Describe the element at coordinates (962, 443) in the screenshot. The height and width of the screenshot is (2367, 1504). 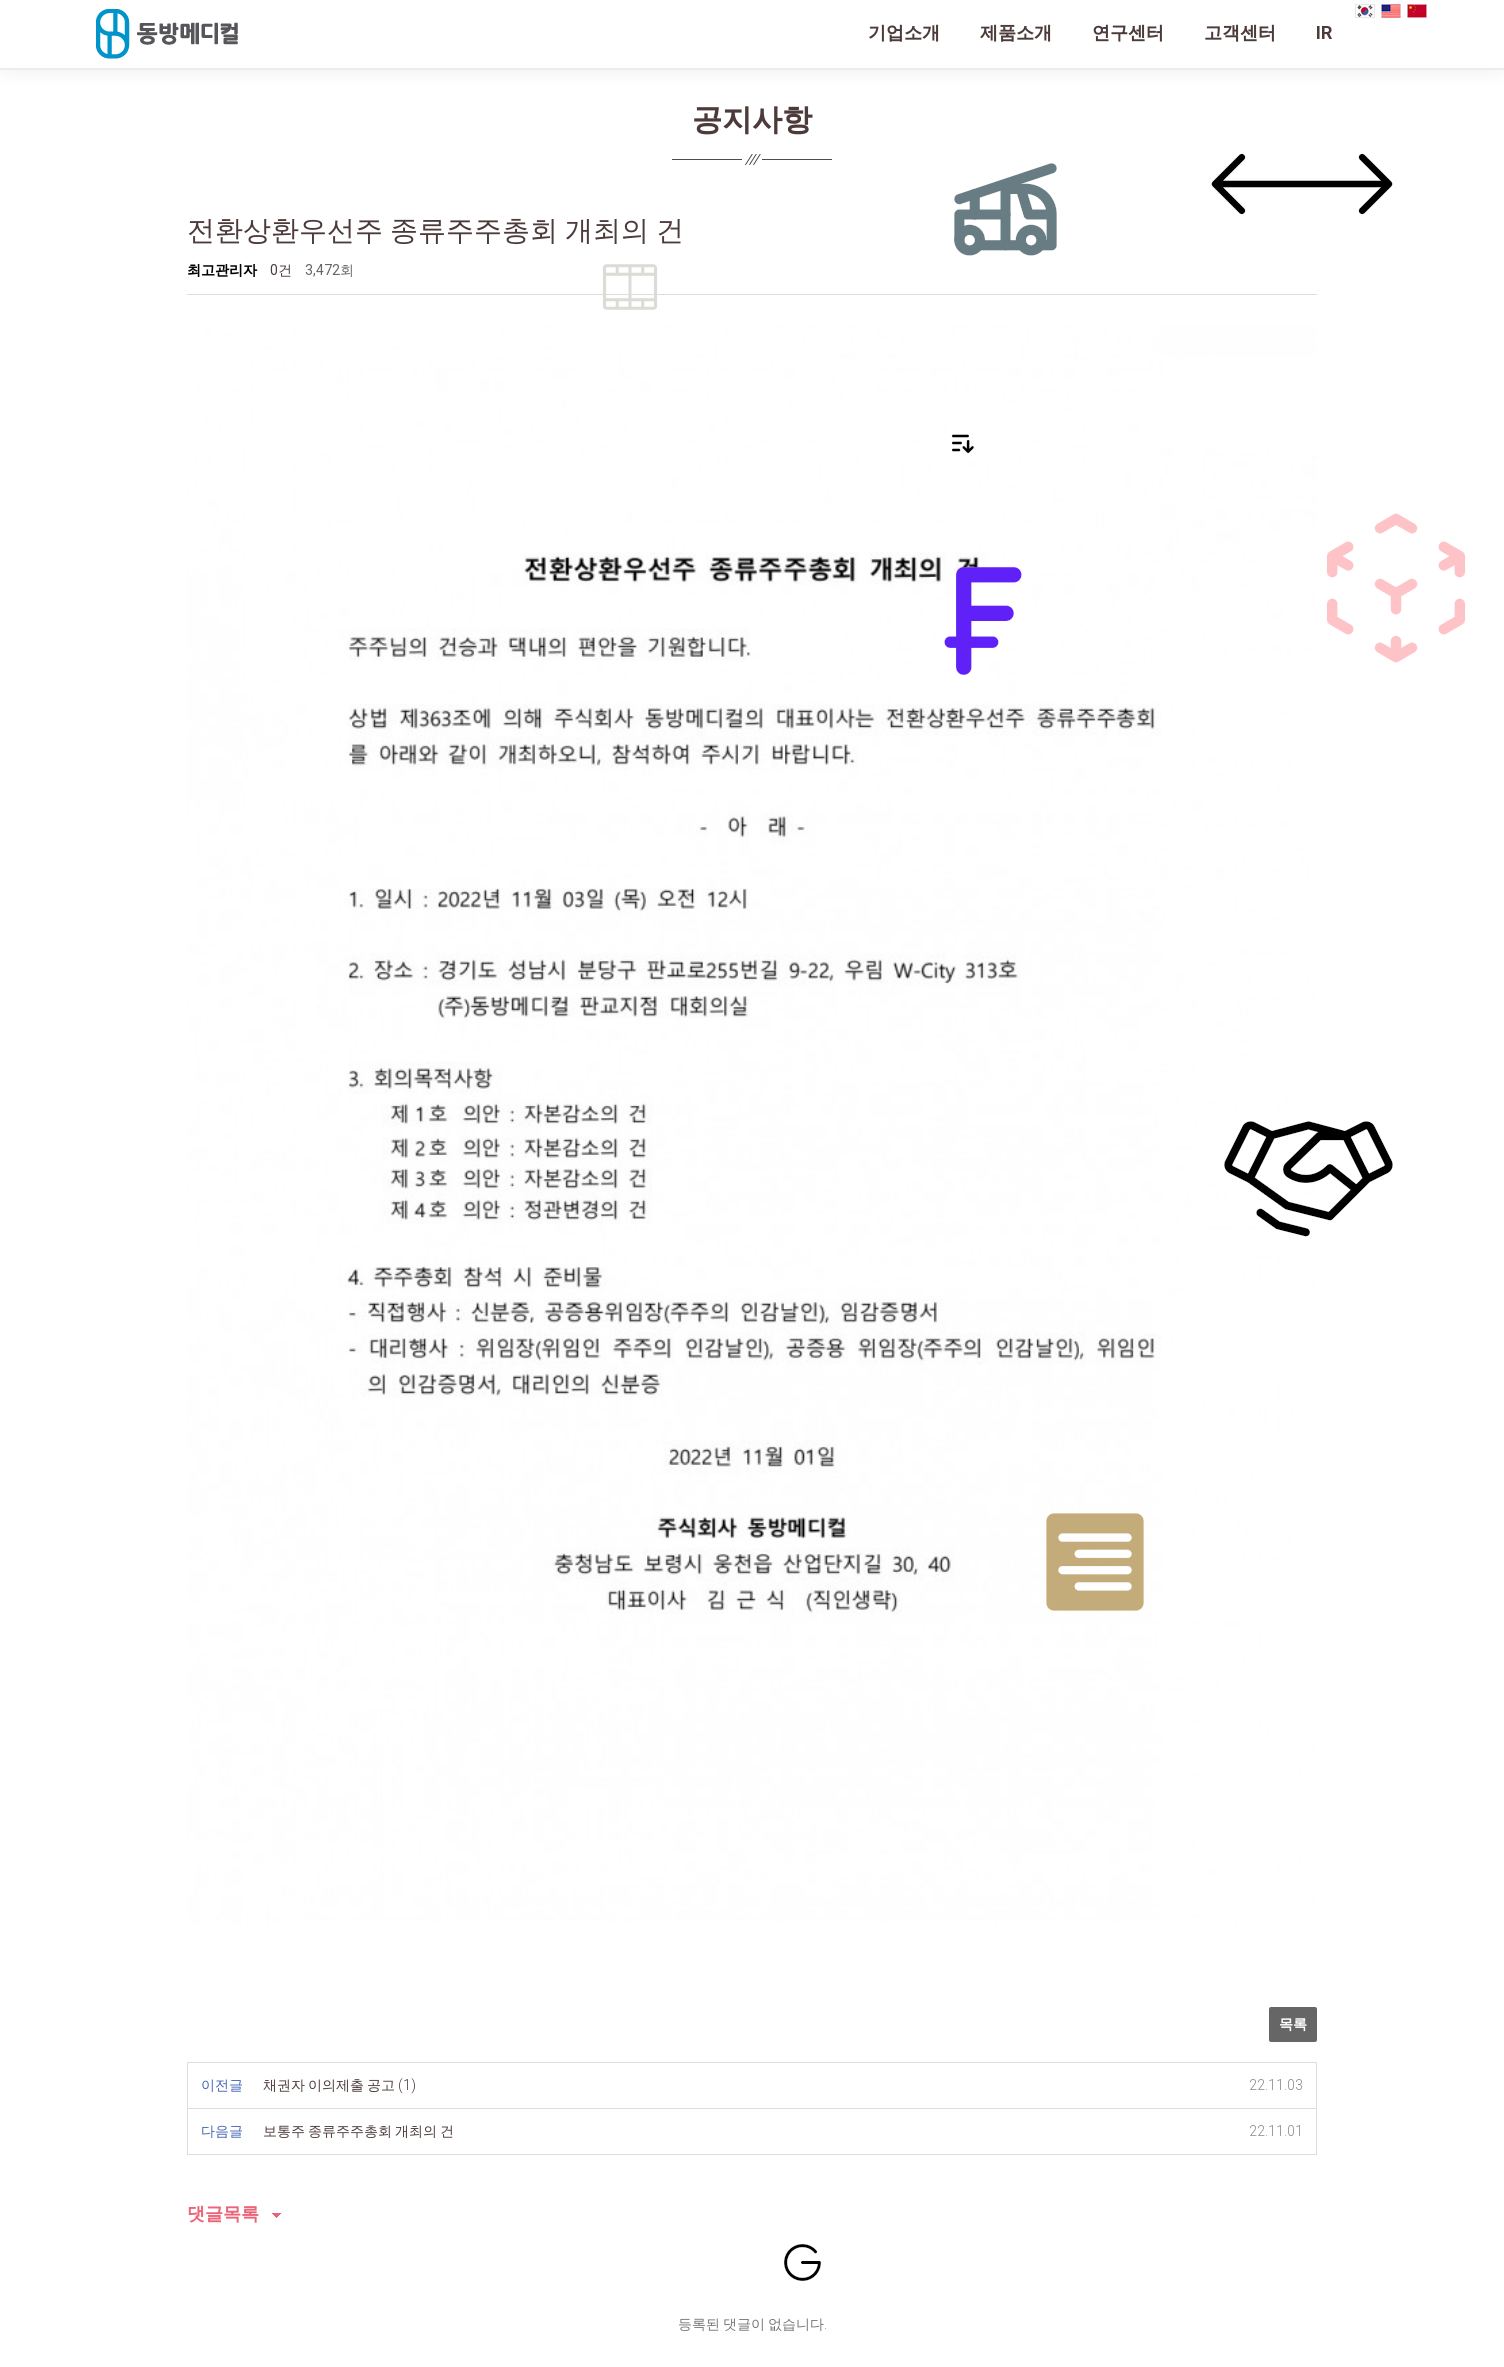
I see `sort items in ascending order` at that location.